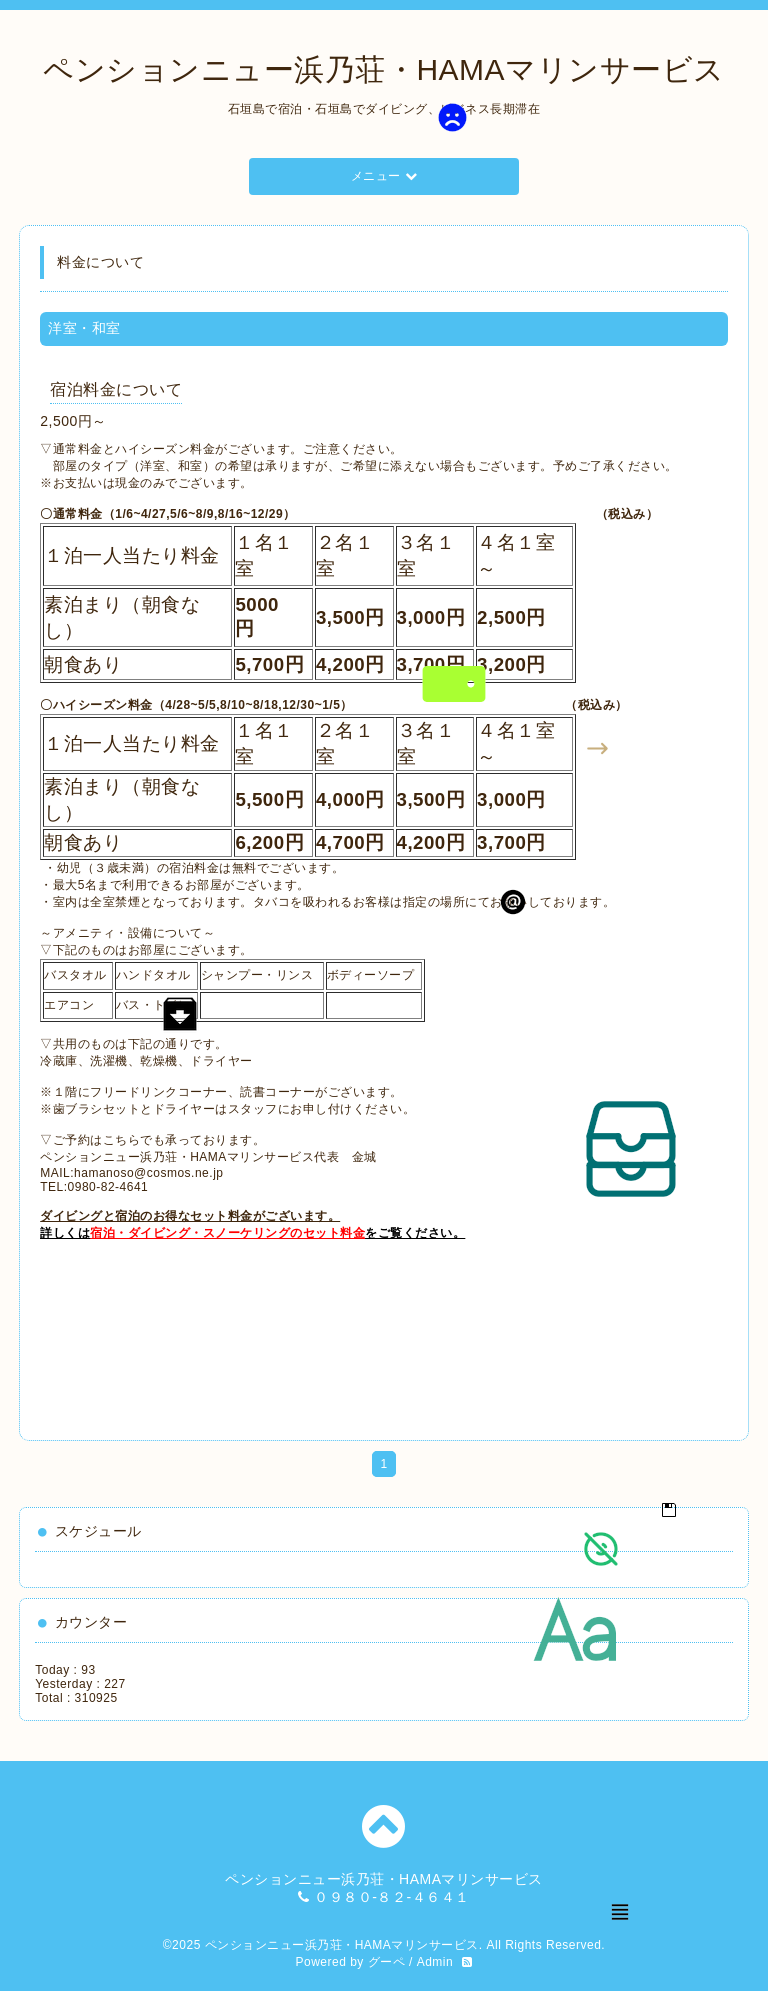 The width and height of the screenshot is (768, 1991). Describe the element at coordinates (575, 1631) in the screenshot. I see `change font or text settings` at that location.